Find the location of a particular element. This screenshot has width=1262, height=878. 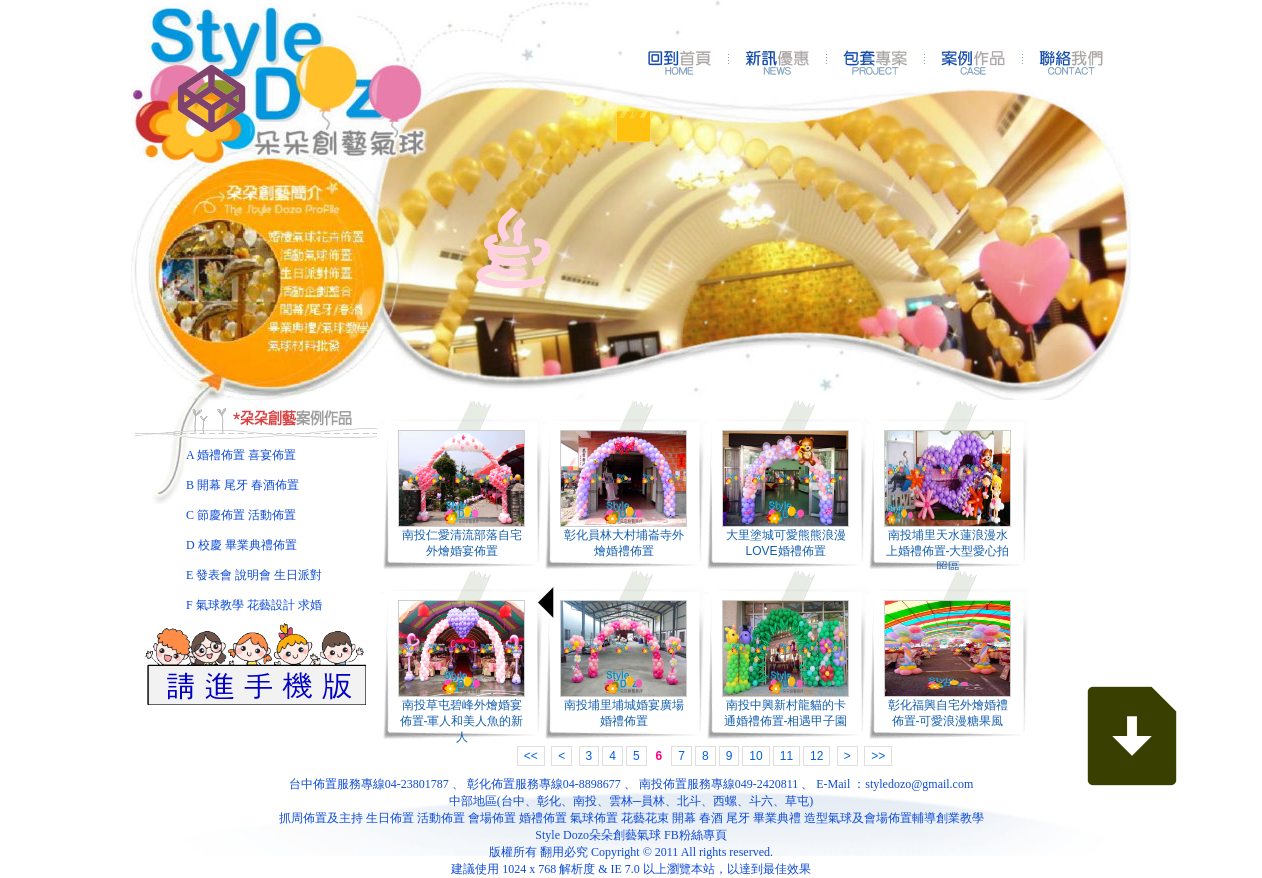

open CodePen profile or project is located at coordinates (211, 98).